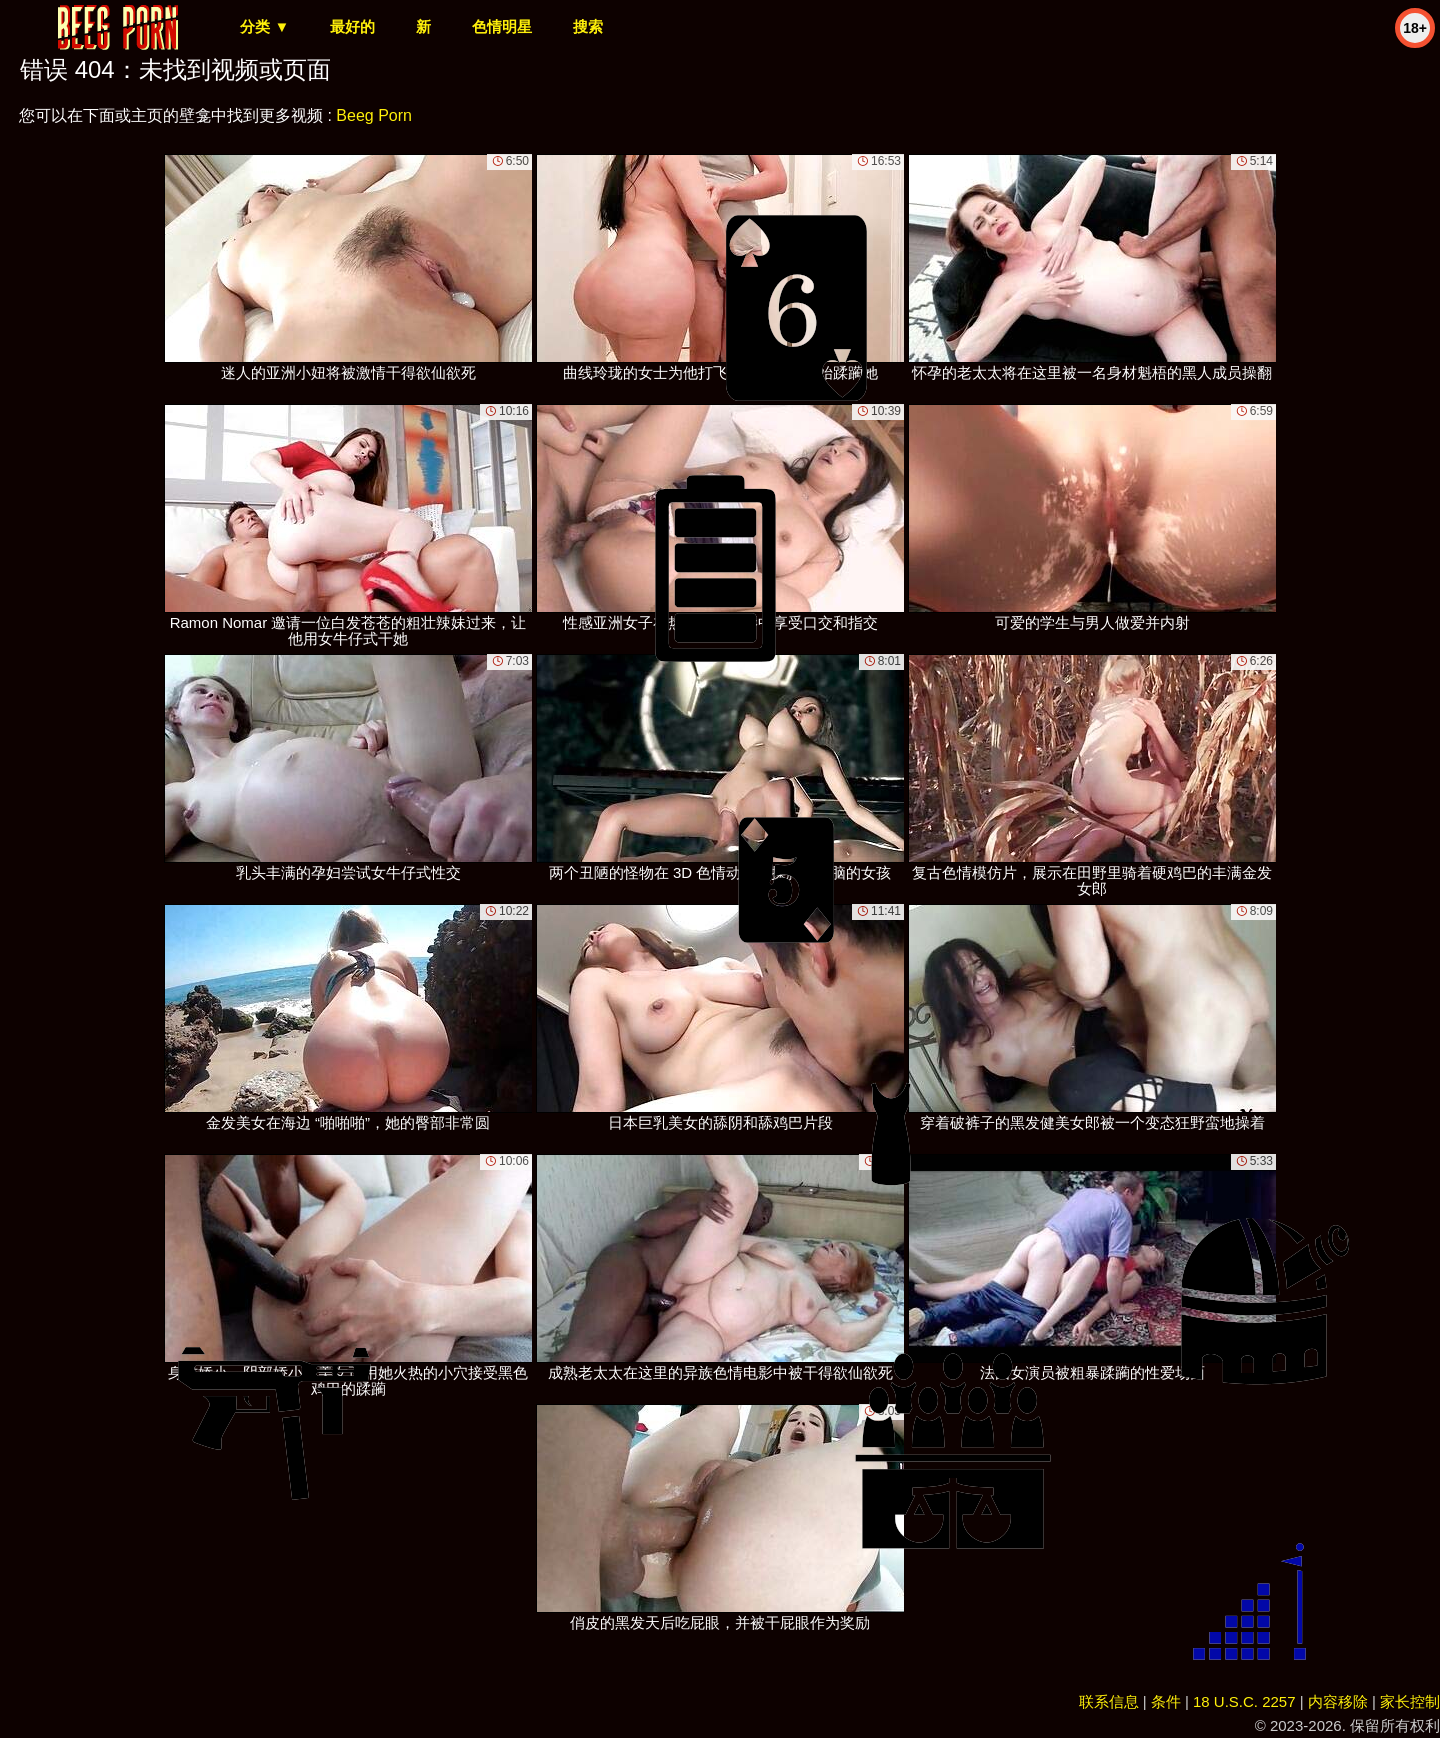 The width and height of the screenshot is (1440, 1738). I want to click on reach the end of a level or stage, so click(1251, 1601).